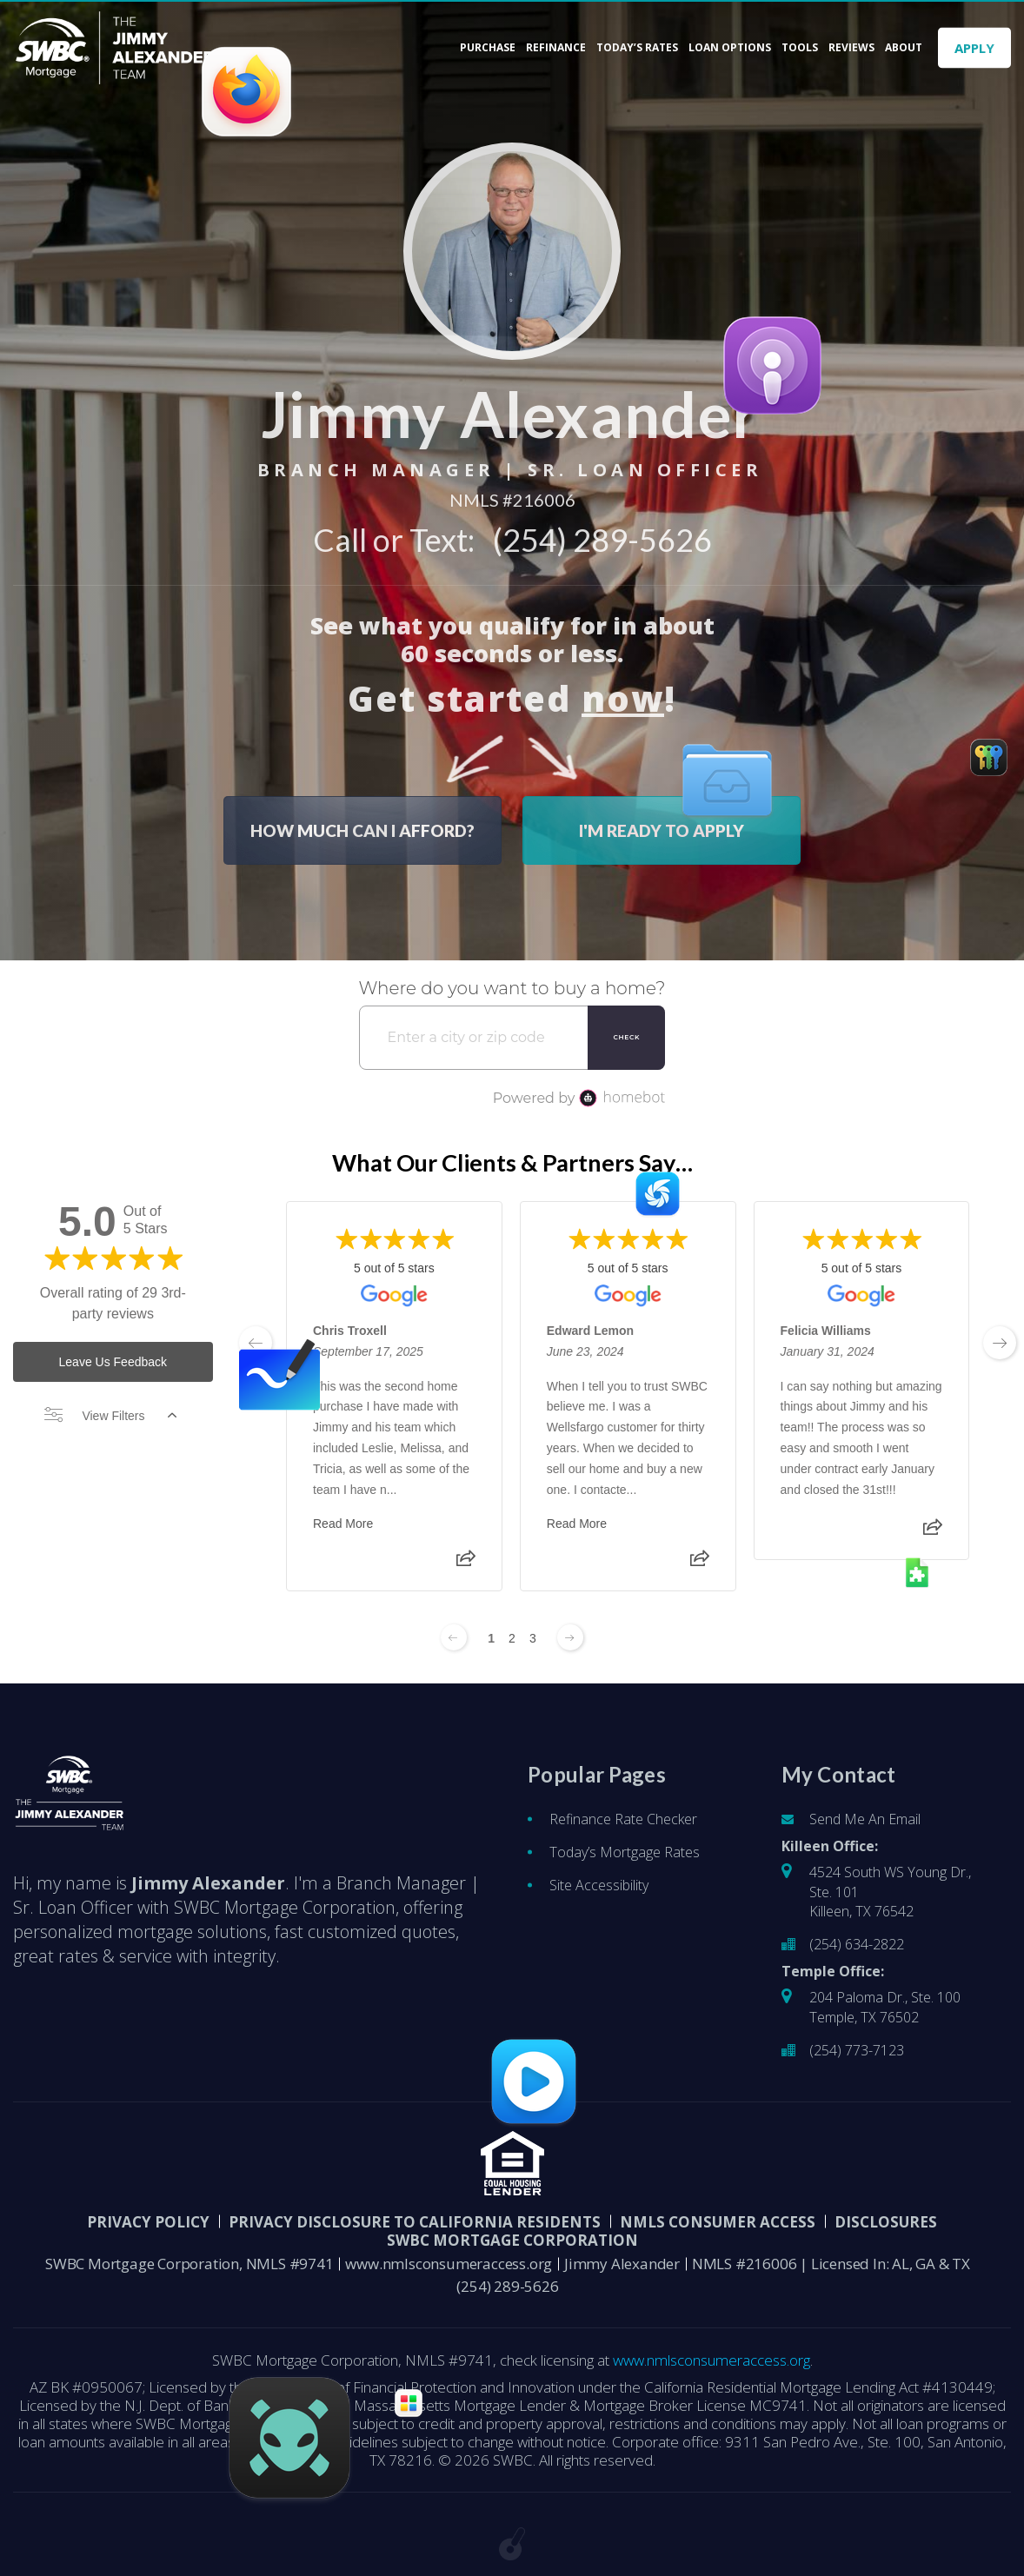 This screenshot has height=2576, width=1024. Describe the element at coordinates (409, 2403) in the screenshot. I see `open Code::Blocks IDE application` at that location.